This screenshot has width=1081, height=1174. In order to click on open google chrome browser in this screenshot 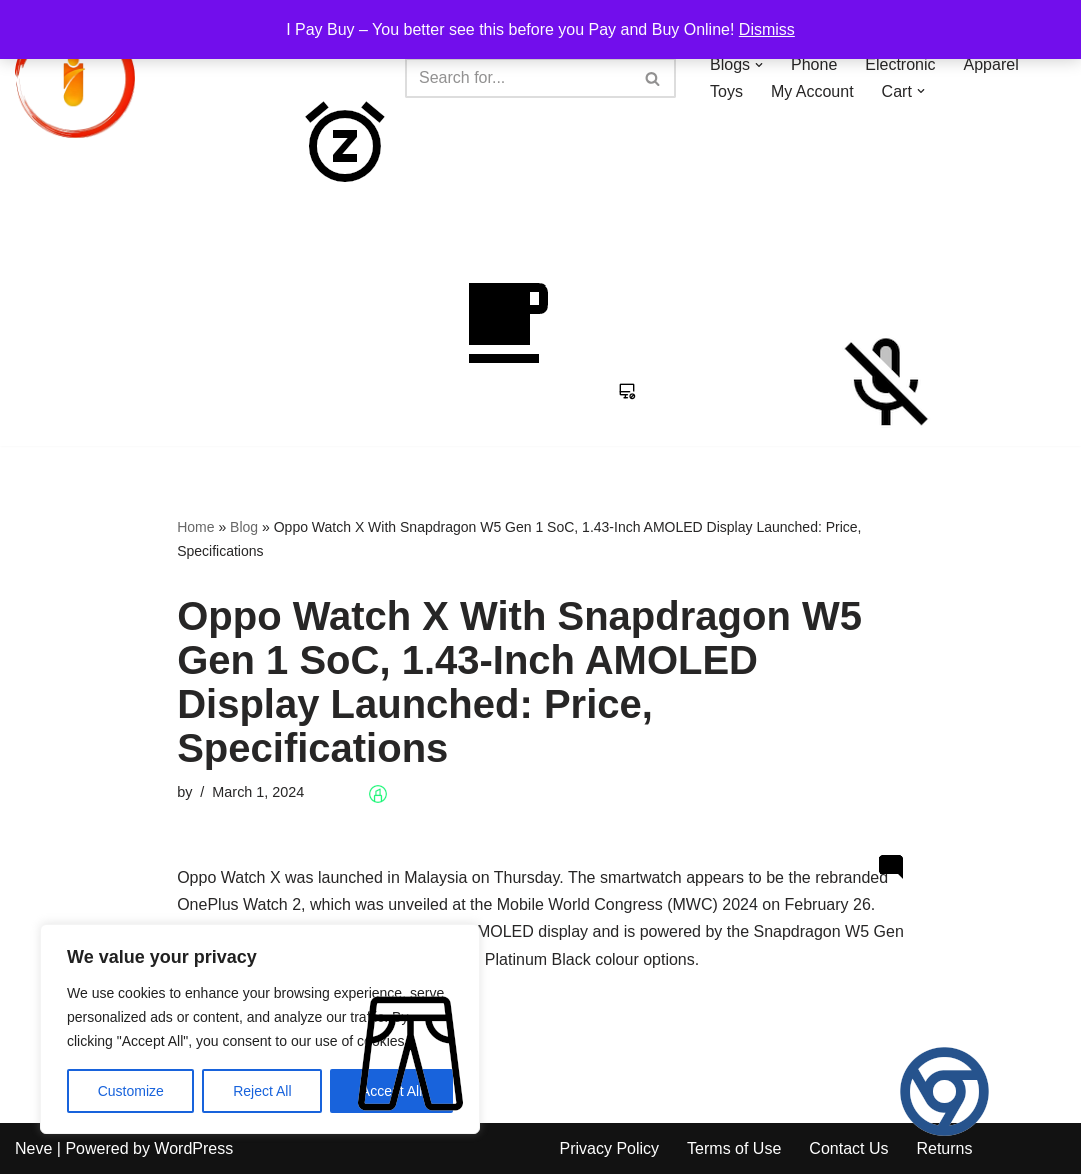, I will do `click(944, 1091)`.